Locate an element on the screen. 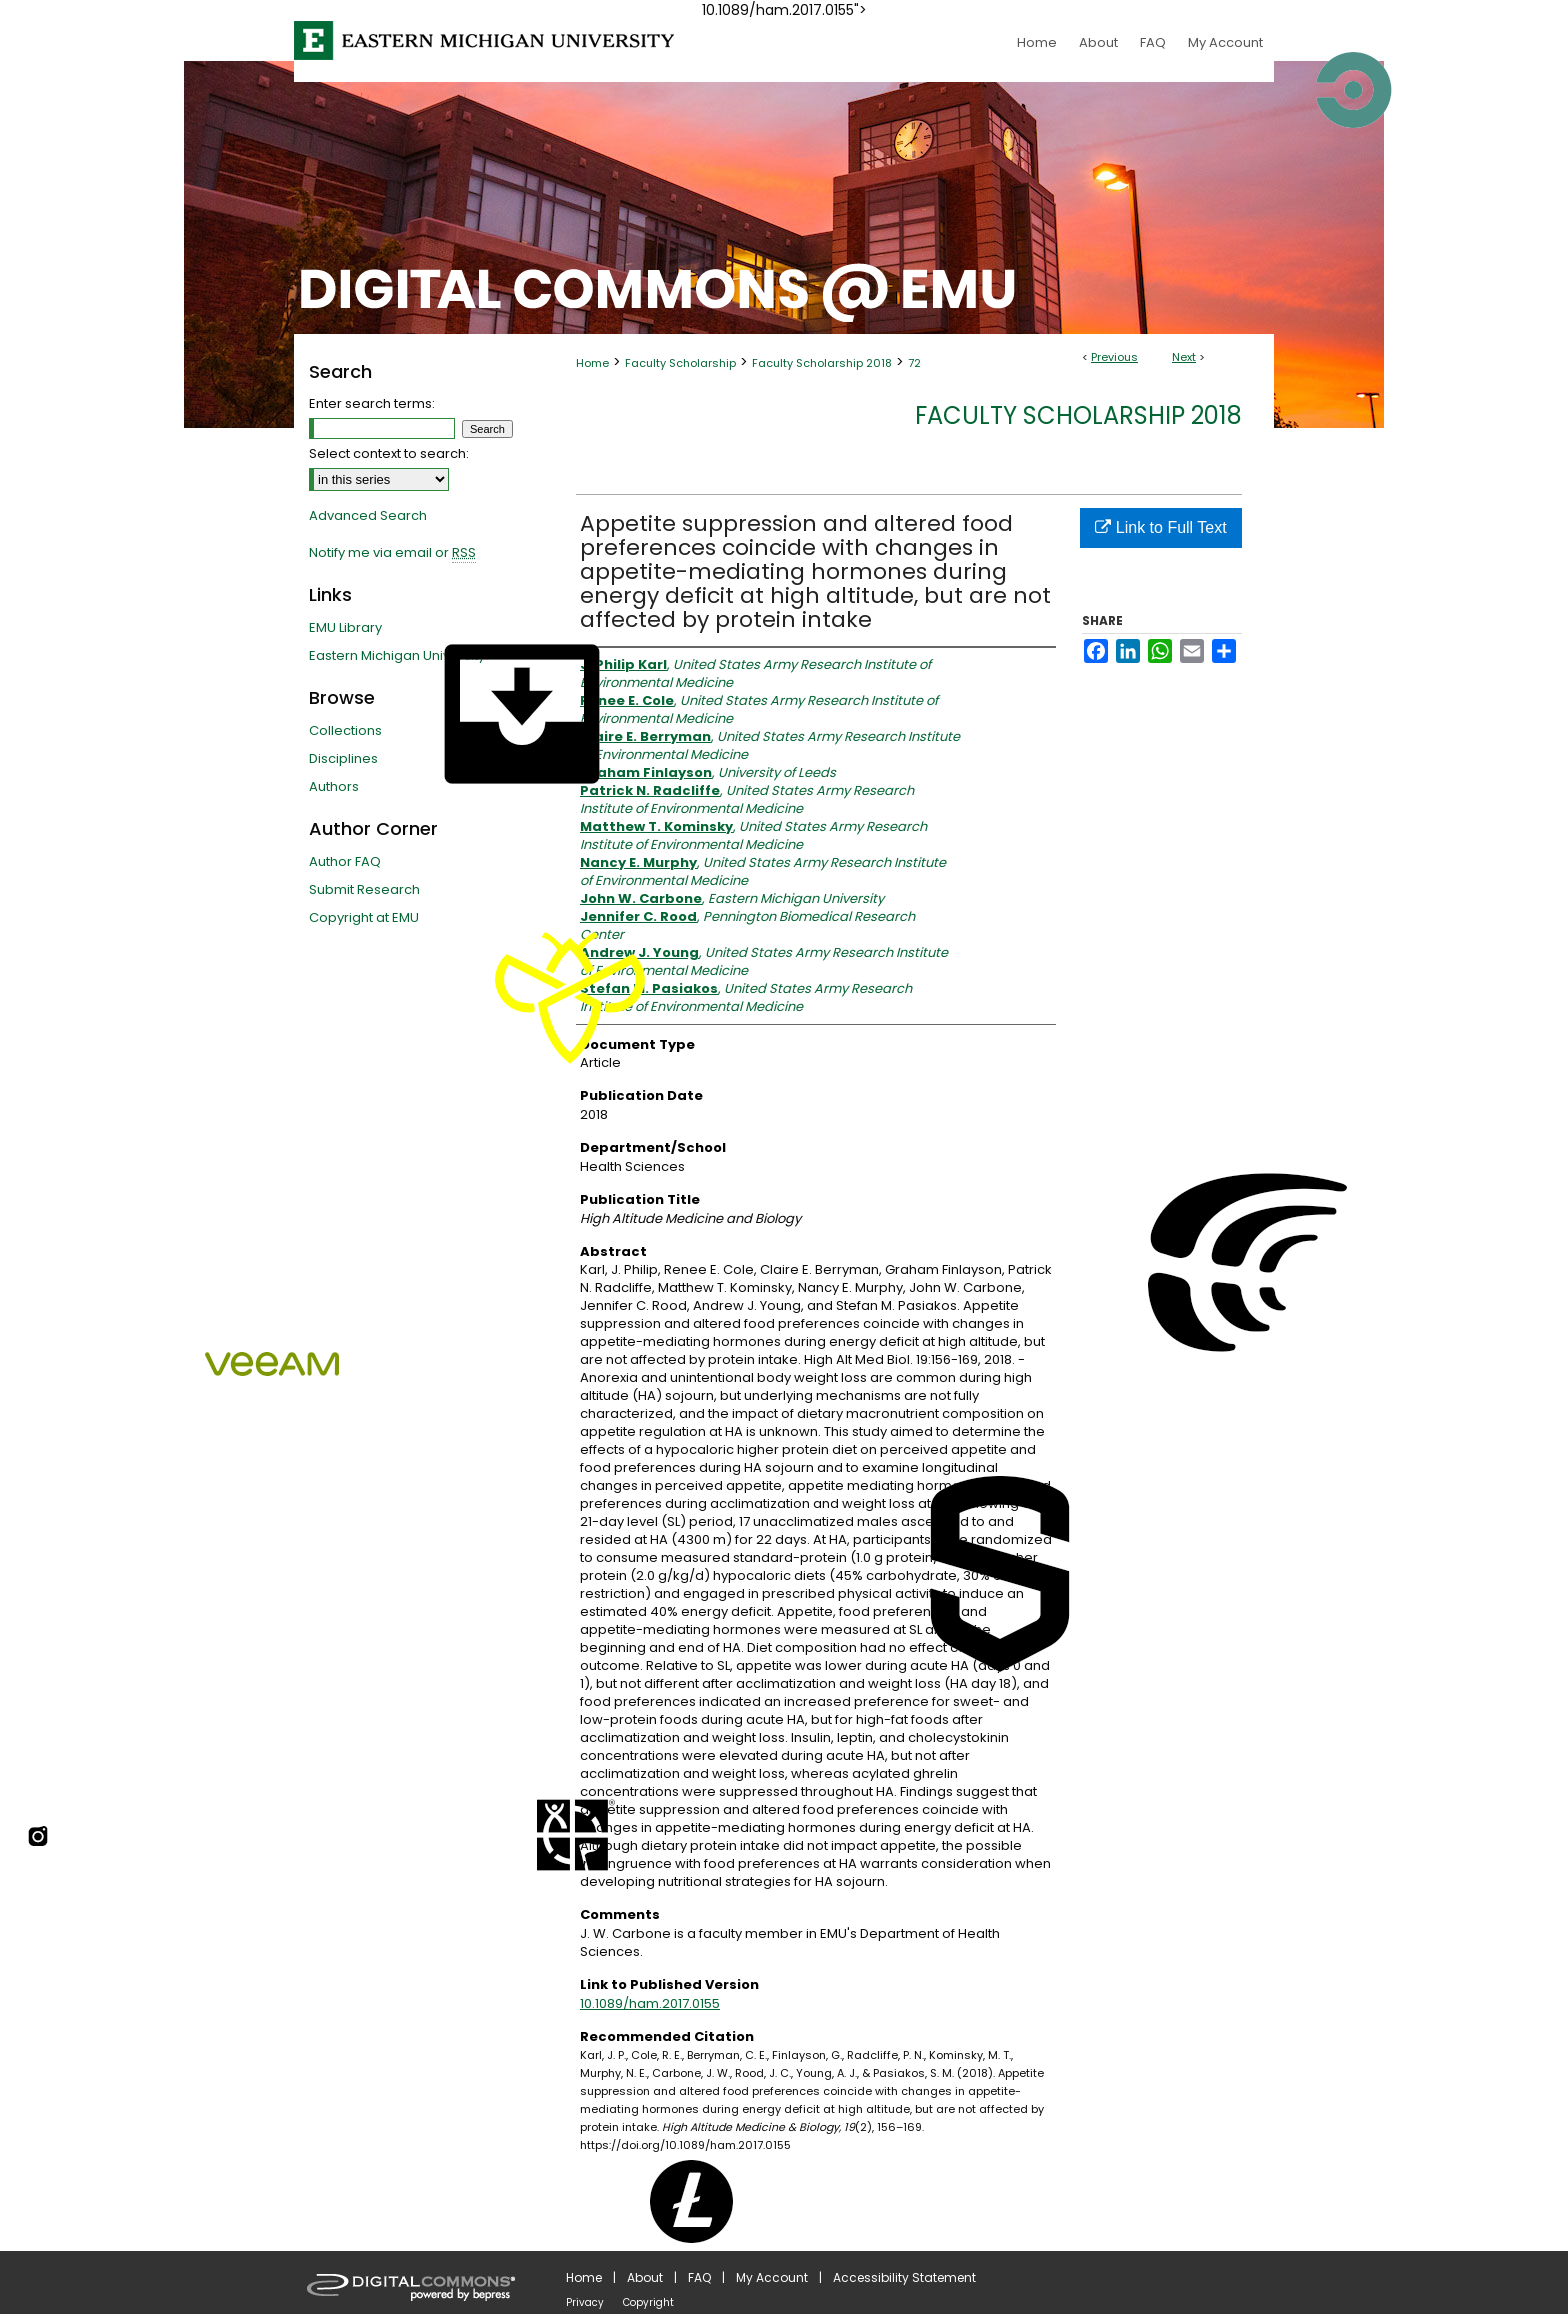 This screenshot has height=2314, width=1568. open the geocaching app is located at coordinates (576, 1835).